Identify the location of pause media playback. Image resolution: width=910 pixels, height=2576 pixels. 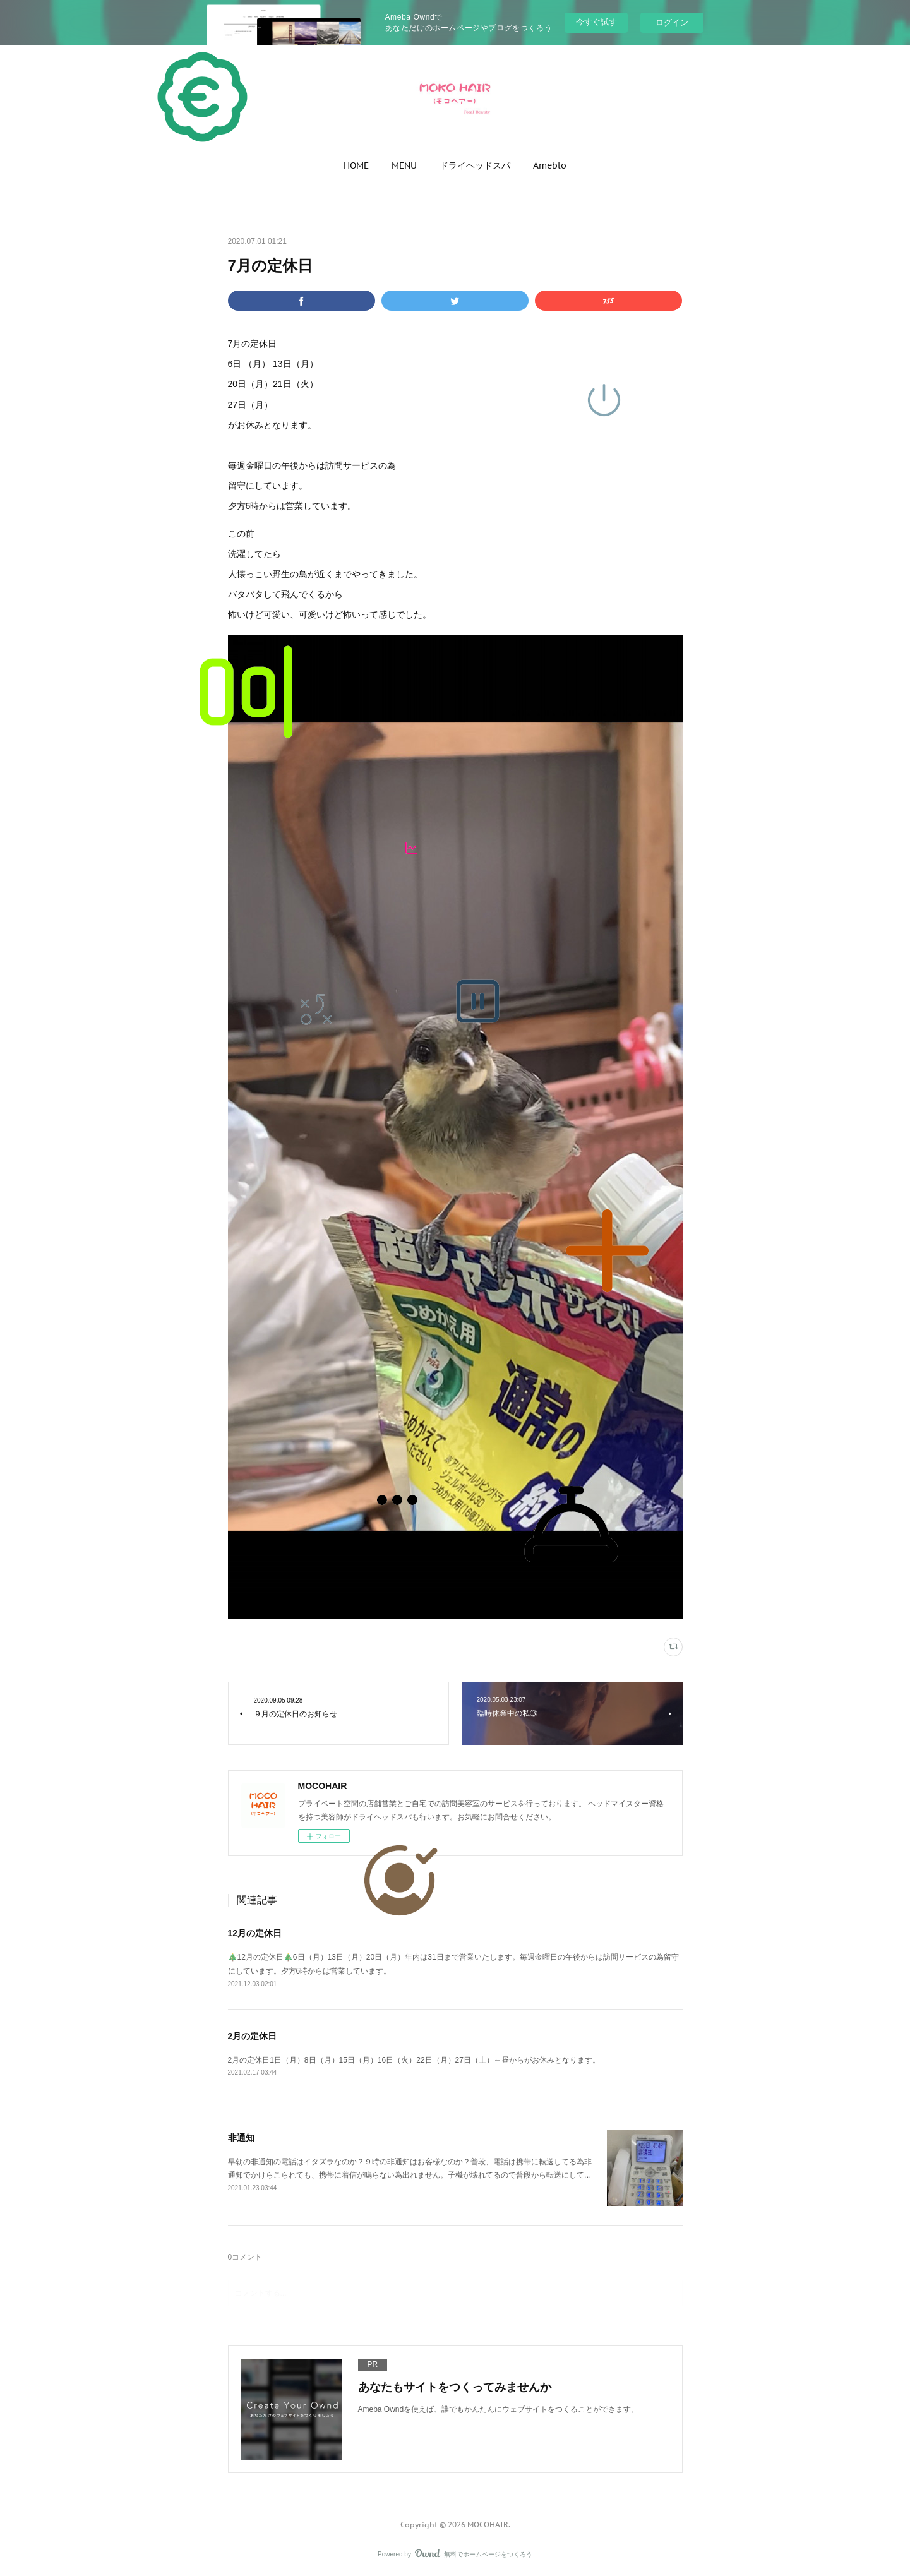
(477, 1001).